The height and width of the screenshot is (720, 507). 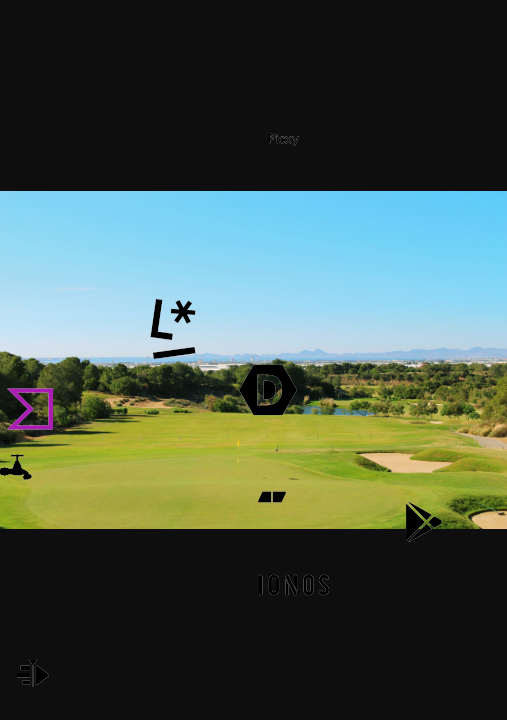 What do you see at coordinates (268, 390) in the screenshot?
I see `link to devpost profile or portfolio` at bounding box center [268, 390].